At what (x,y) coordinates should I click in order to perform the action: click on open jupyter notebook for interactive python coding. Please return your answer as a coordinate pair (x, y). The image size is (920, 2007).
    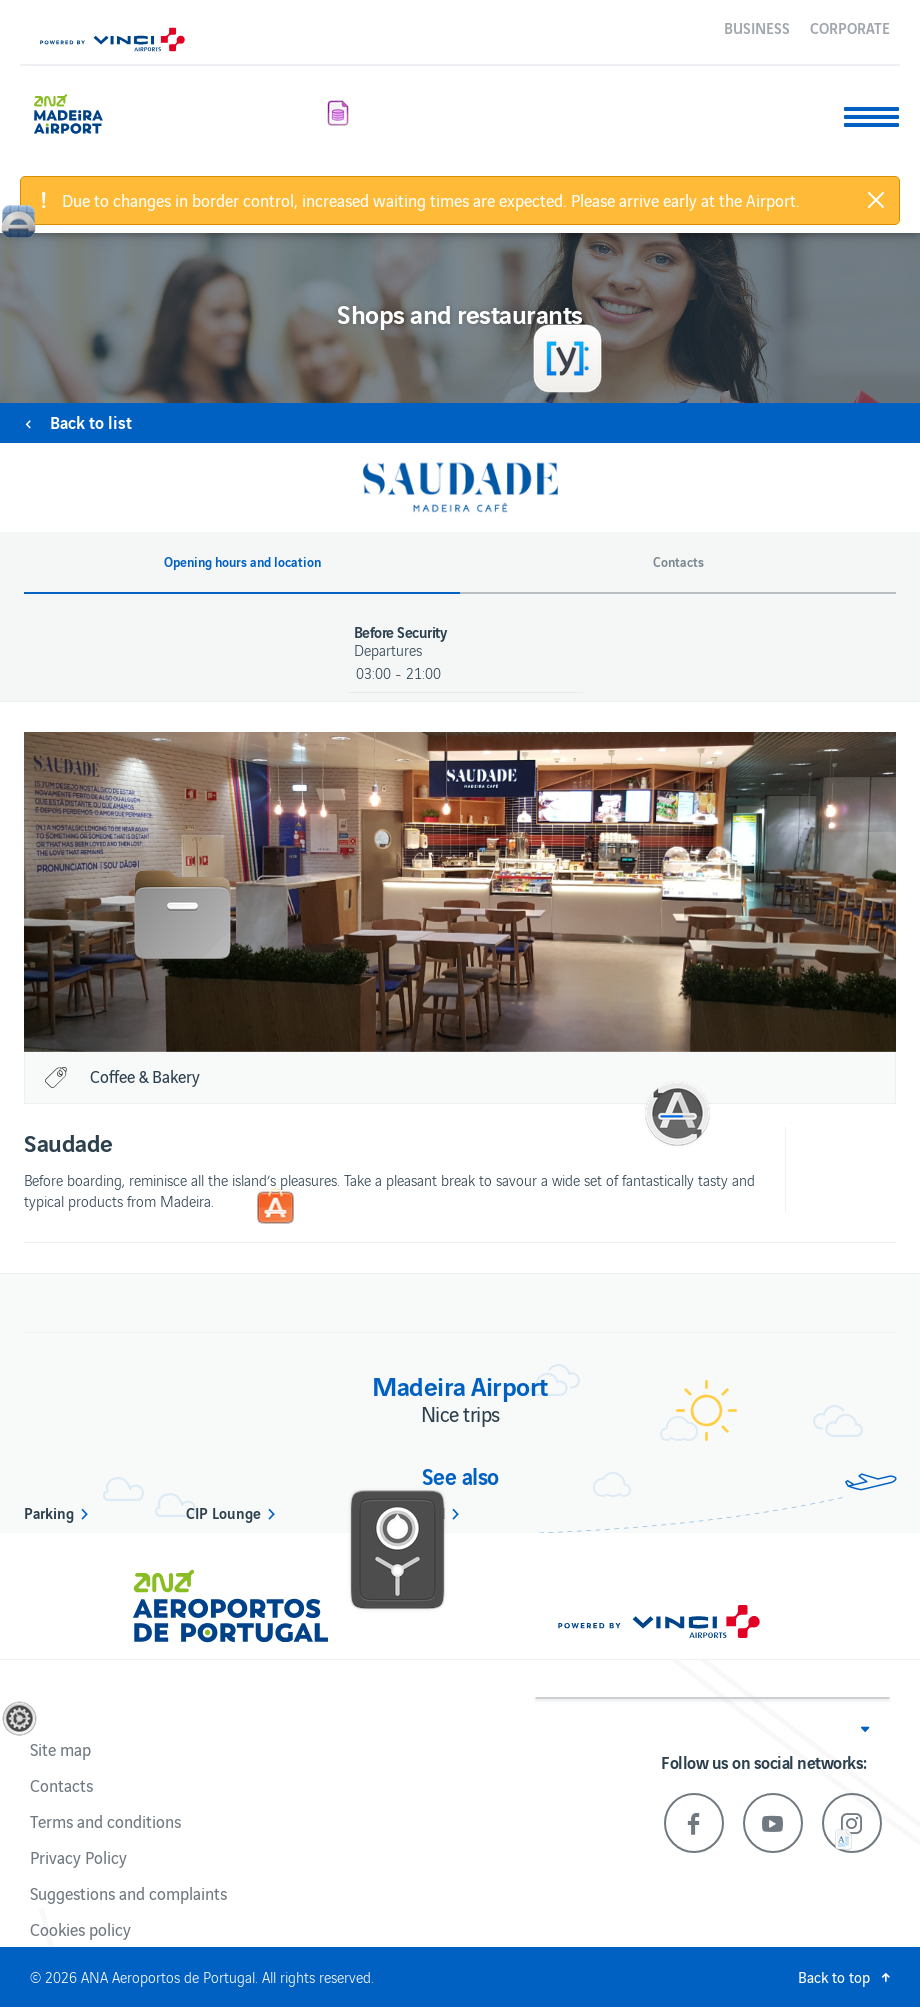
    Looking at the image, I should click on (567, 358).